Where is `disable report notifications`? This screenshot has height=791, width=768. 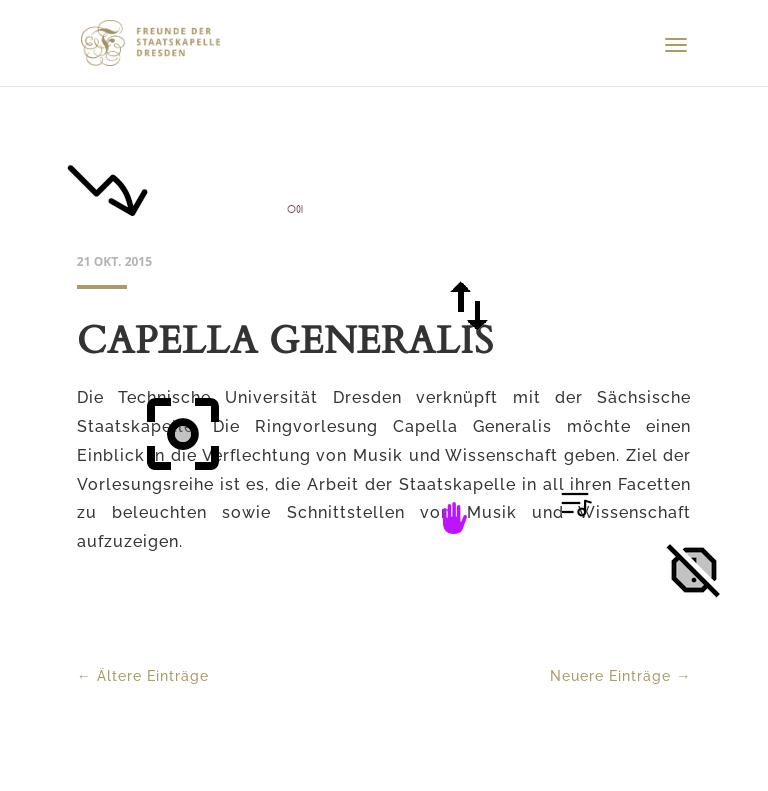 disable report notifications is located at coordinates (694, 570).